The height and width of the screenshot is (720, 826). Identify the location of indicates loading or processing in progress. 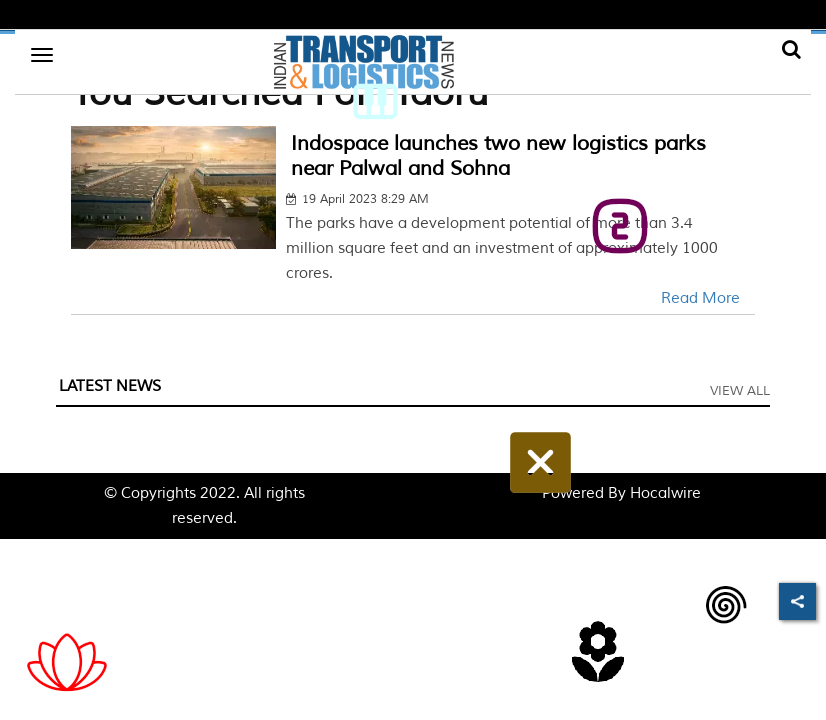
(724, 604).